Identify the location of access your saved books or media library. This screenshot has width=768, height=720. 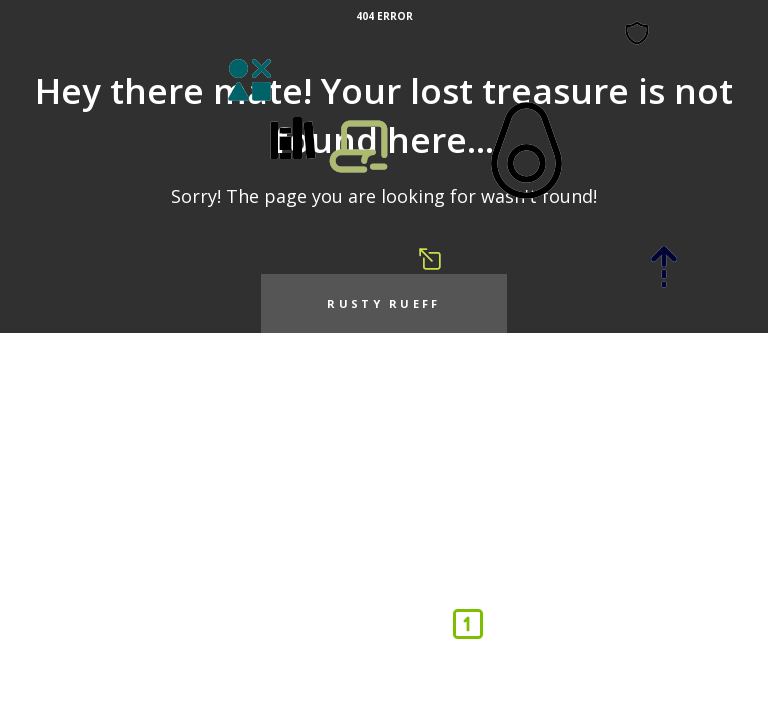
(293, 138).